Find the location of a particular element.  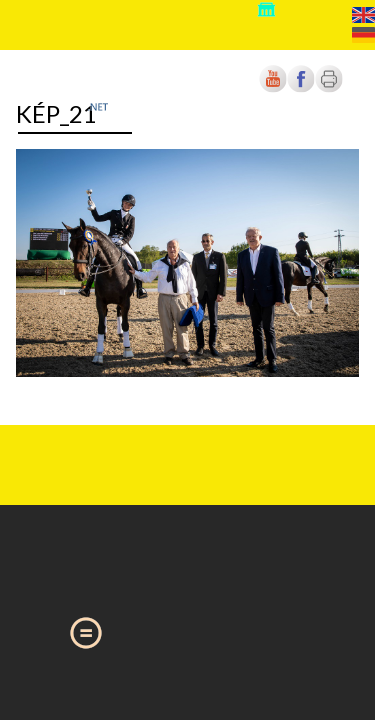

indicates a .NET framework project or application is located at coordinates (98, 107).